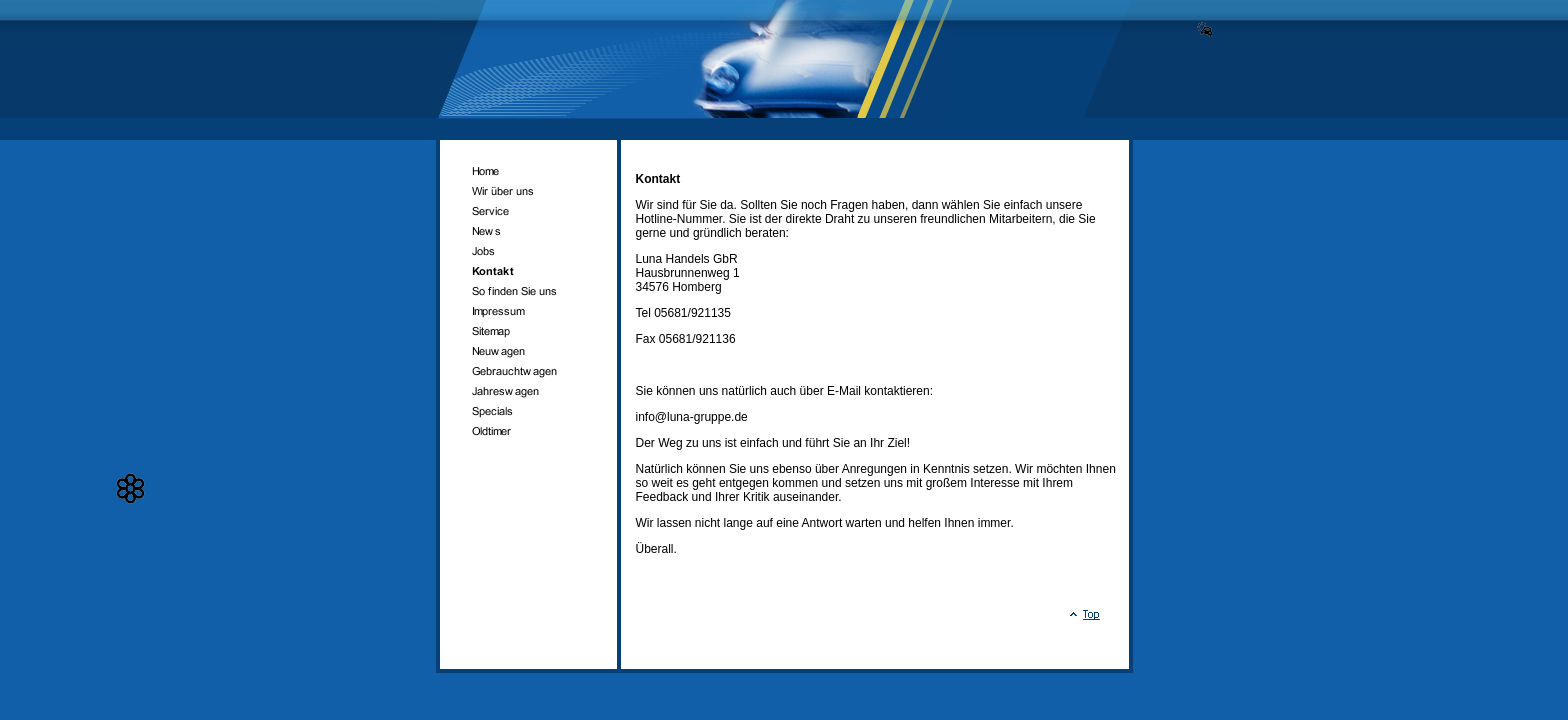 The height and width of the screenshot is (720, 1568). I want to click on access garden or plant care features, so click(130, 488).